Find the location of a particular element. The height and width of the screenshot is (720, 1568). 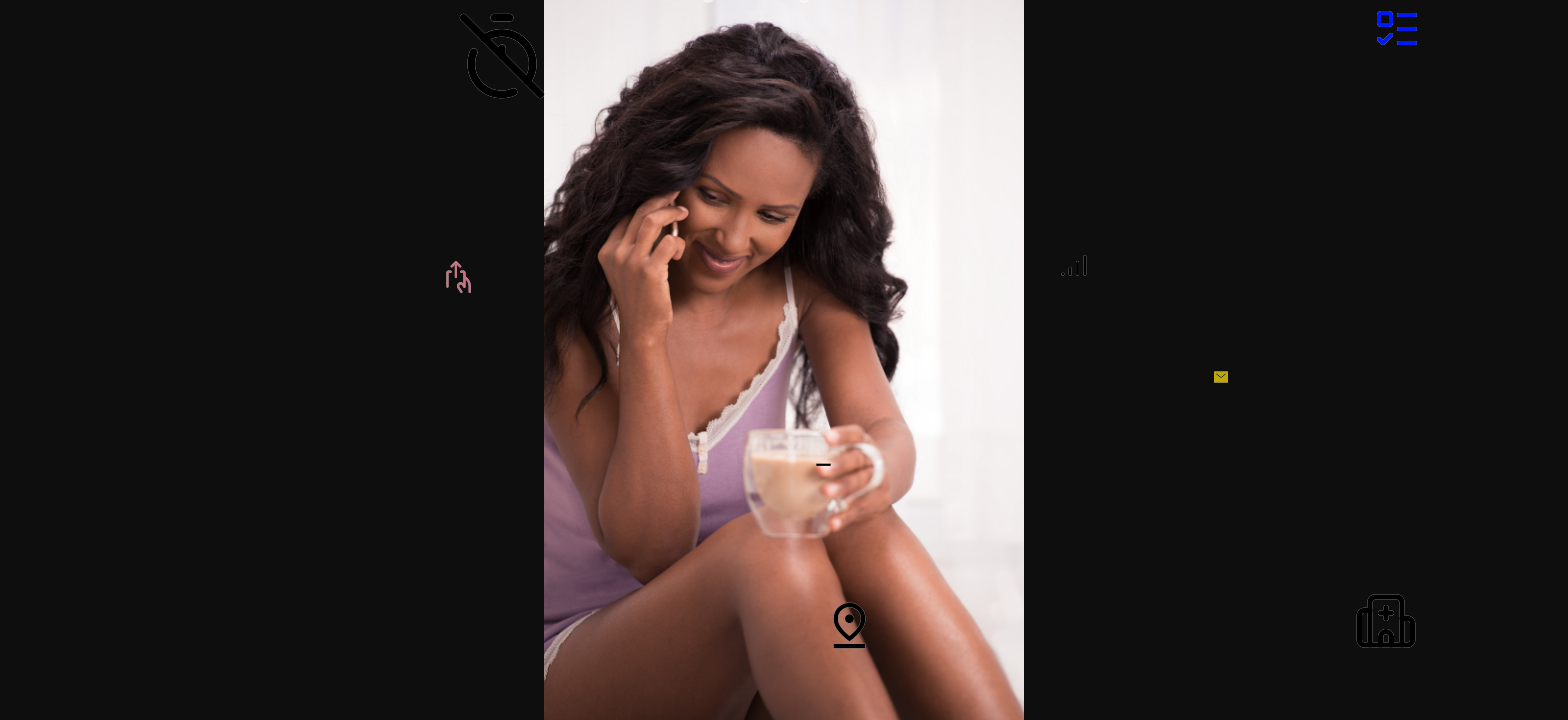

disable or cancel timer is located at coordinates (502, 56).